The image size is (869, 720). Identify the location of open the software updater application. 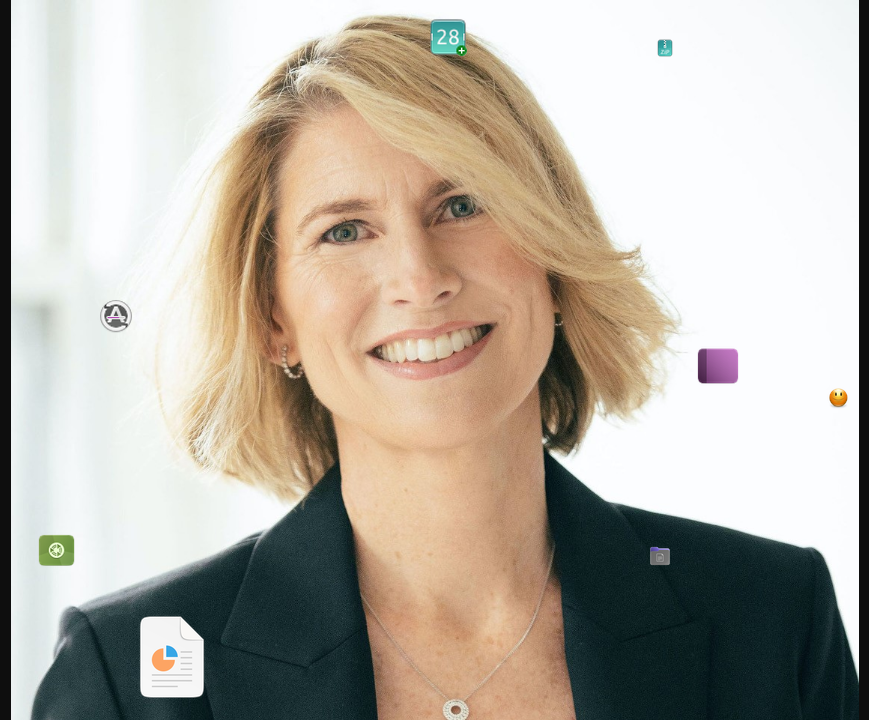
(116, 316).